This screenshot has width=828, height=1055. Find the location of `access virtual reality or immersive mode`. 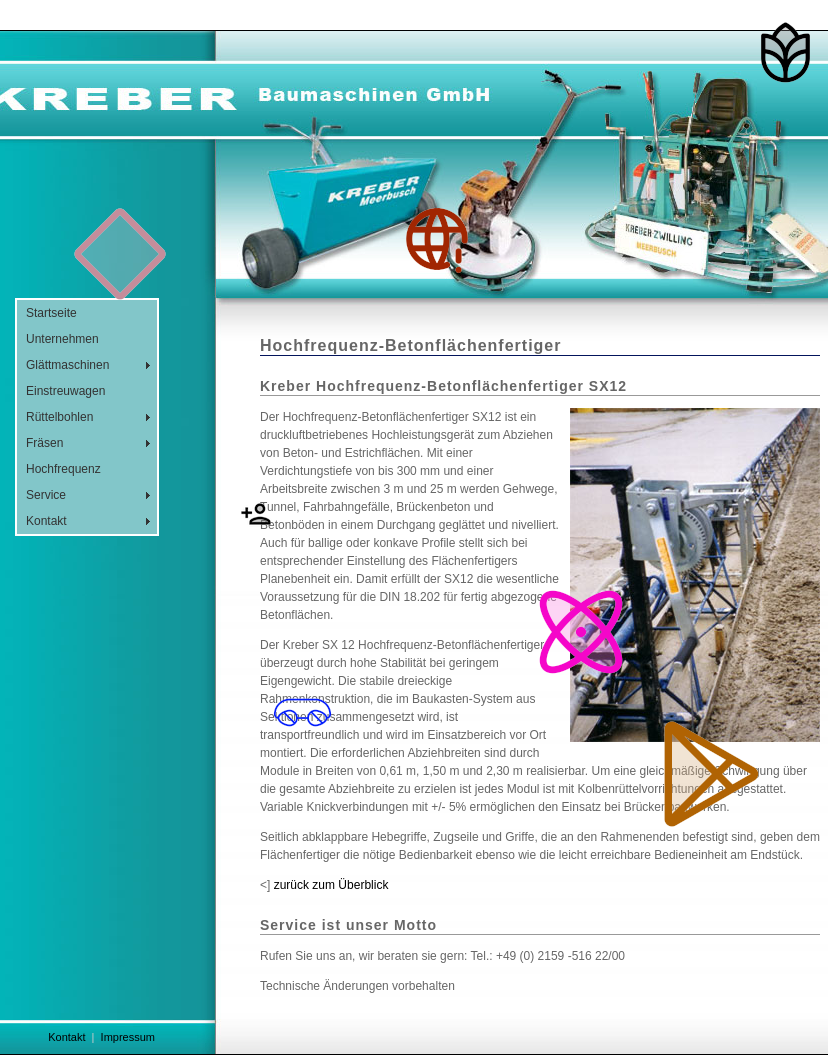

access virtual reality or immersive mode is located at coordinates (302, 712).